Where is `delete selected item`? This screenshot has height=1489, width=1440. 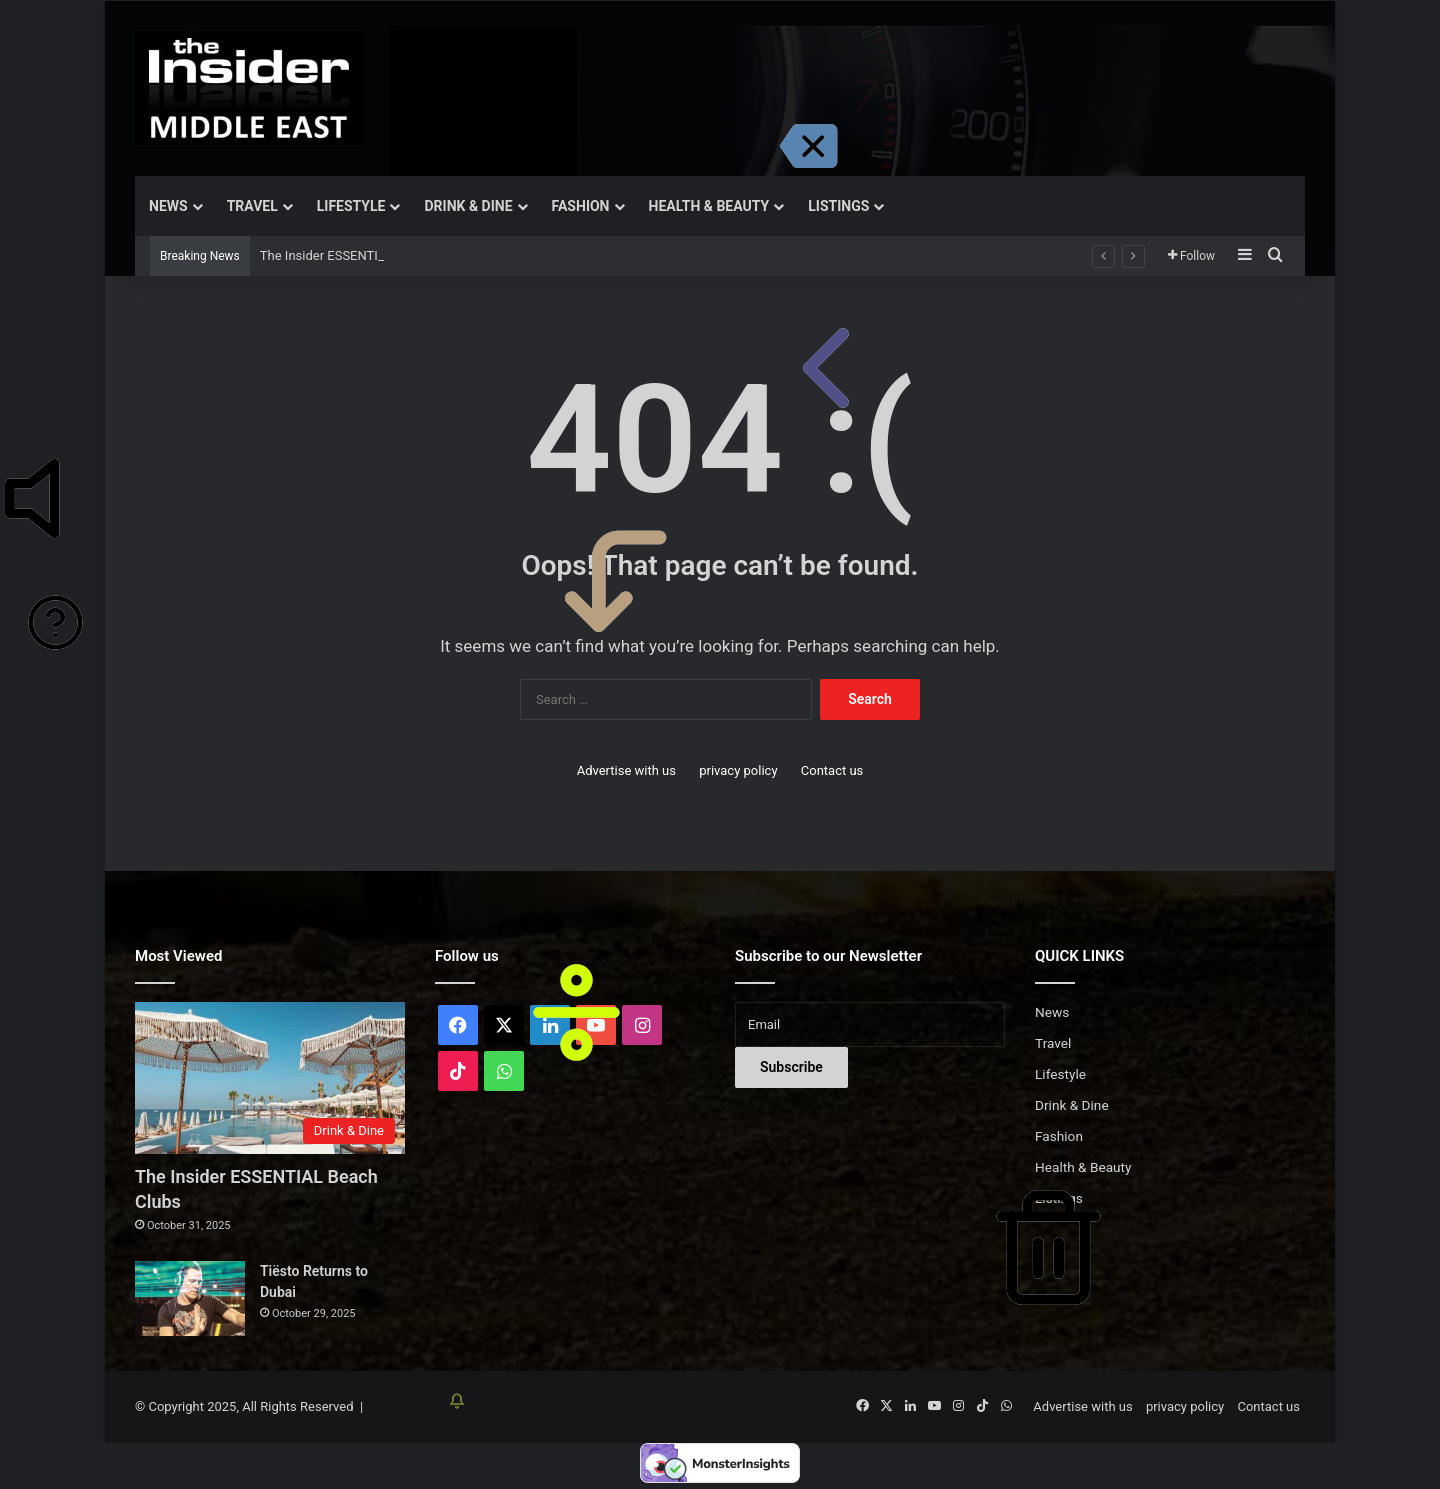 delete selected item is located at coordinates (1048, 1247).